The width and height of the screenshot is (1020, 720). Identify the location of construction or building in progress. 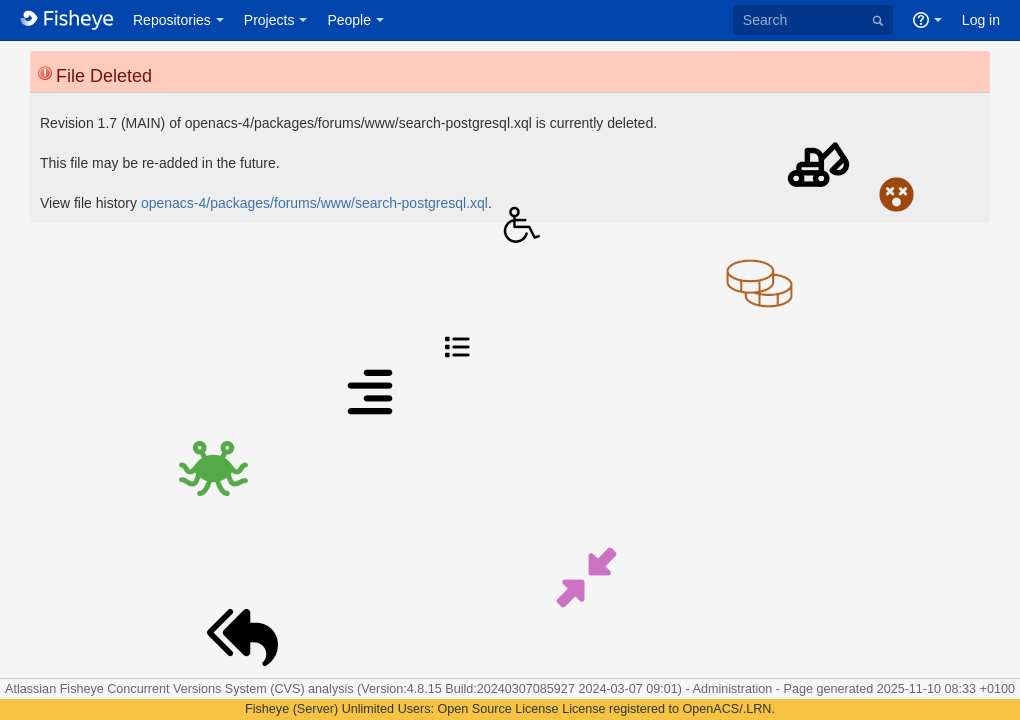
(818, 164).